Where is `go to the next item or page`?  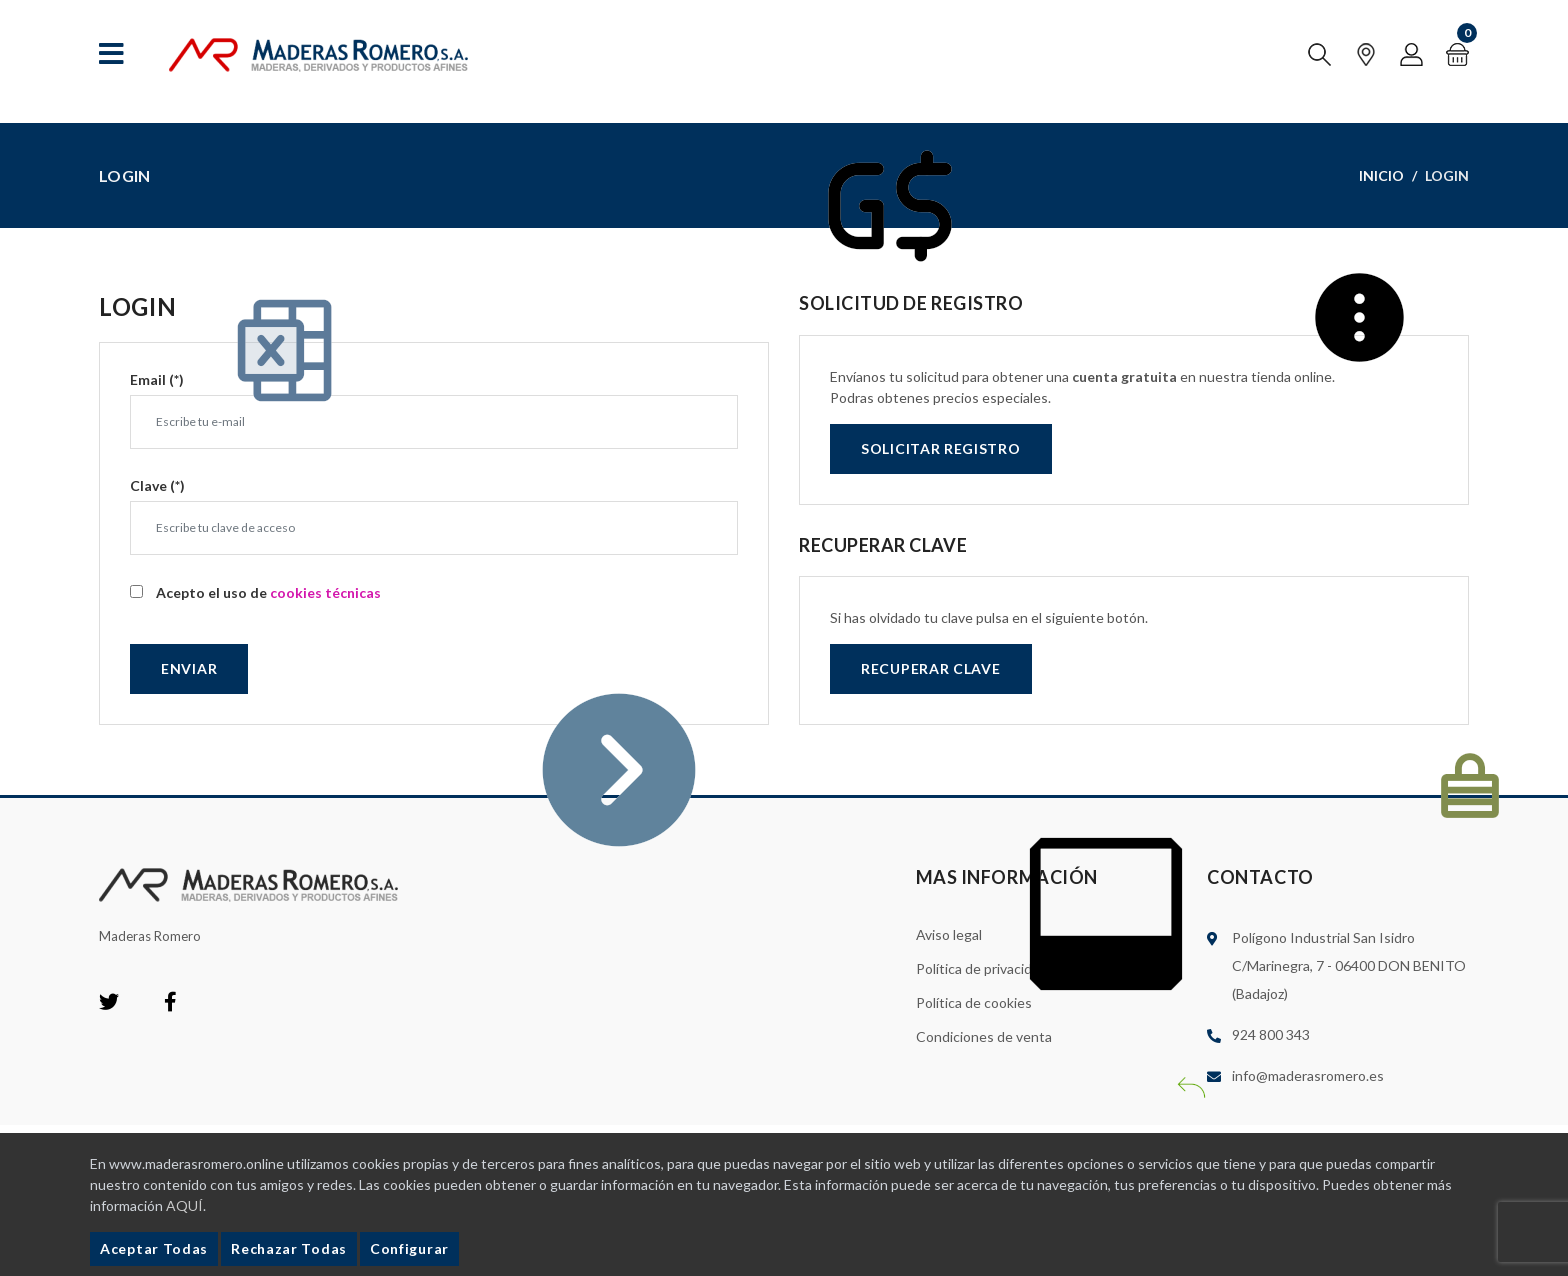 go to the next item or page is located at coordinates (619, 770).